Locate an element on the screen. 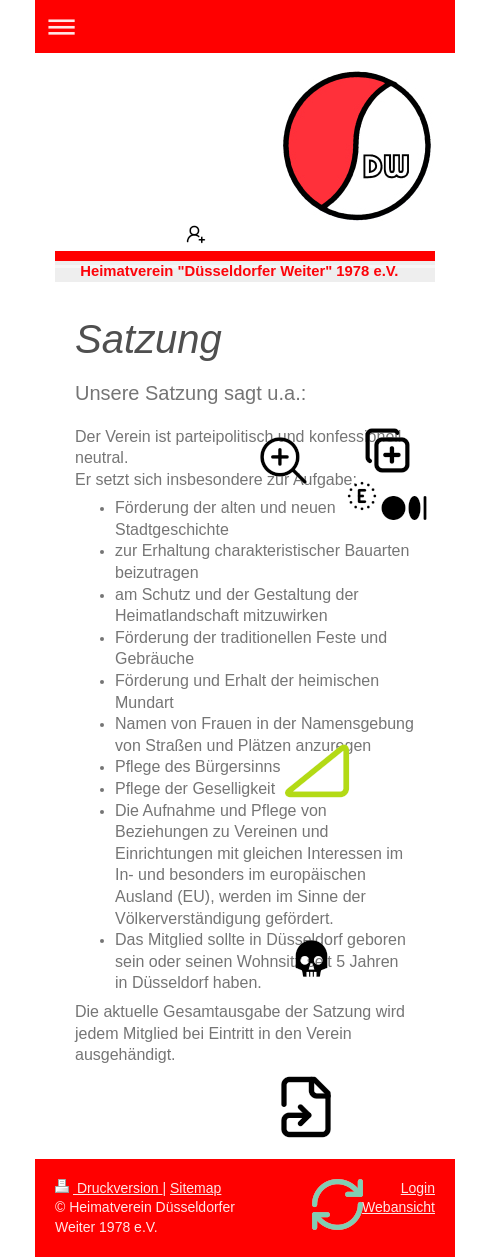 The width and height of the screenshot is (490, 1257). refresh or reload content is located at coordinates (337, 1204).